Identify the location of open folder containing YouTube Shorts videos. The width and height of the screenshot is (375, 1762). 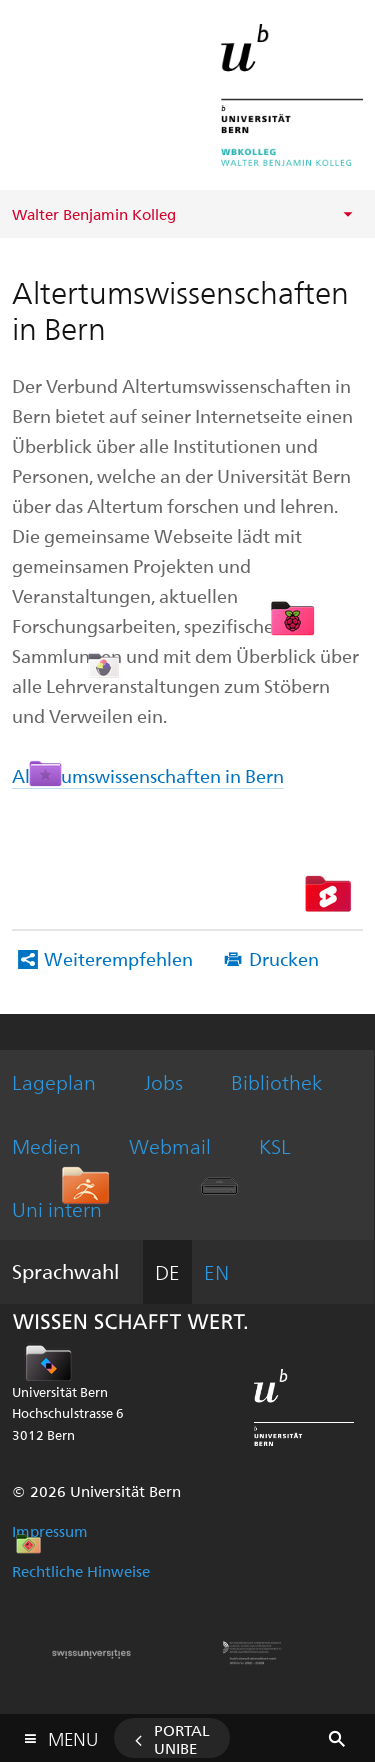
(328, 895).